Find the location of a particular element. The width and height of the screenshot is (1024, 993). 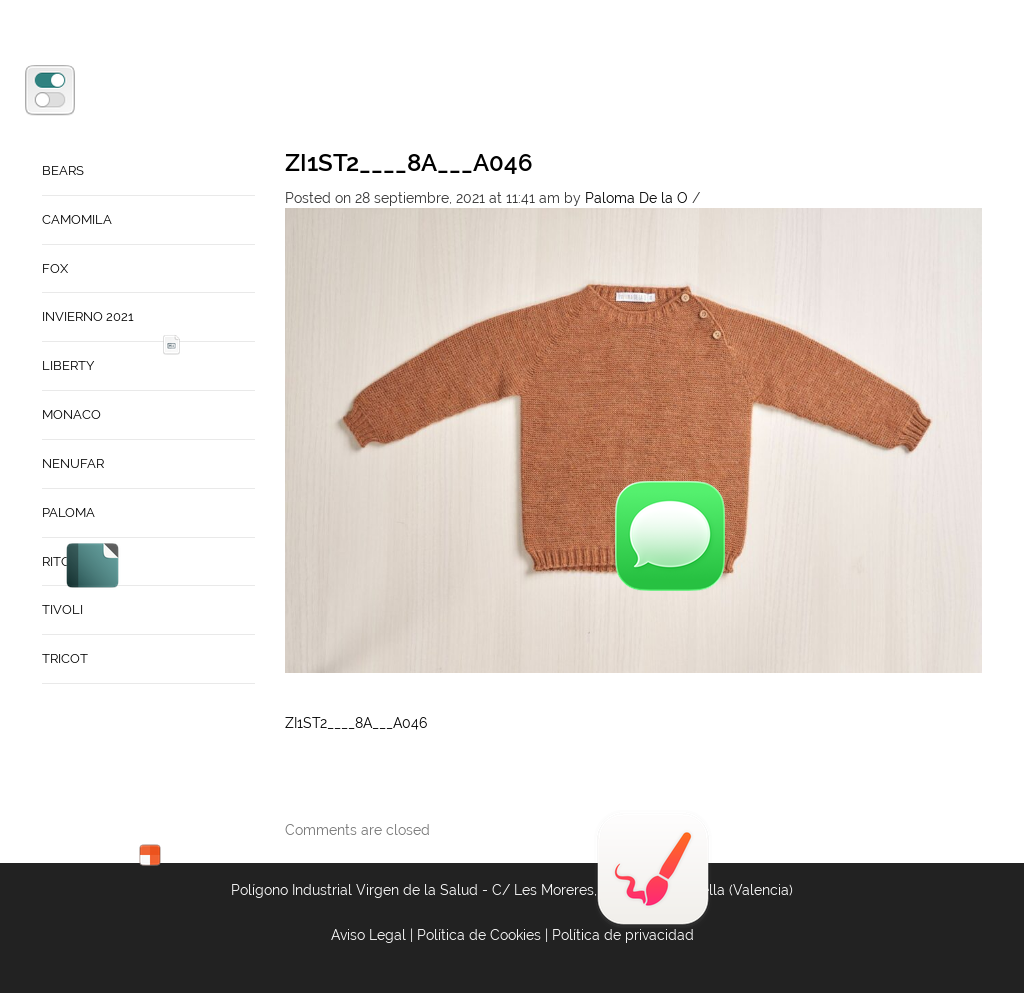

a markdown text file is located at coordinates (171, 344).